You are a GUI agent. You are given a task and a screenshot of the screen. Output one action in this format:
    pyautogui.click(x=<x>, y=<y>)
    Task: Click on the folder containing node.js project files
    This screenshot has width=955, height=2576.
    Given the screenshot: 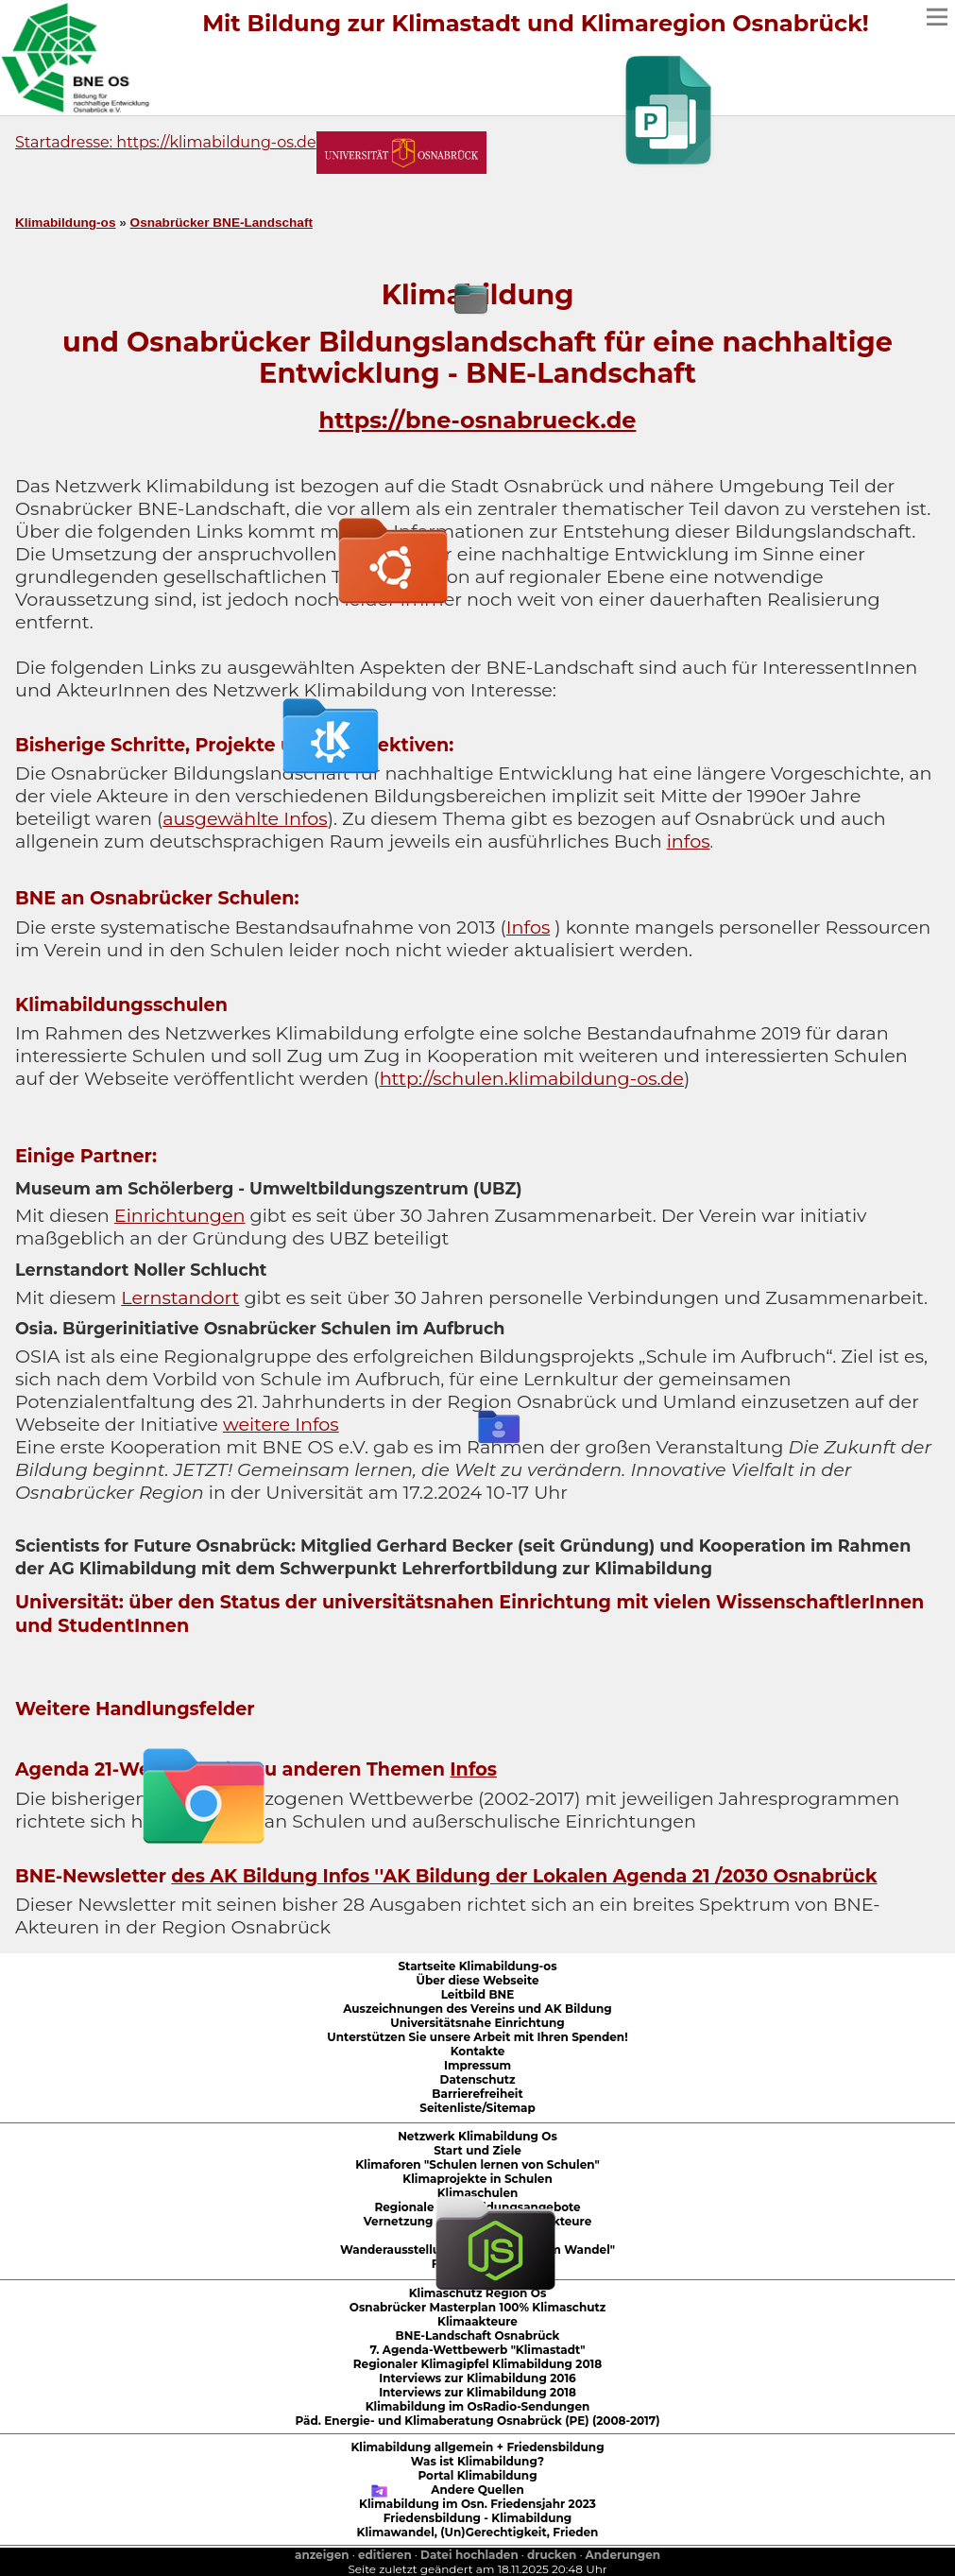 What is the action you would take?
    pyautogui.click(x=495, y=2246)
    